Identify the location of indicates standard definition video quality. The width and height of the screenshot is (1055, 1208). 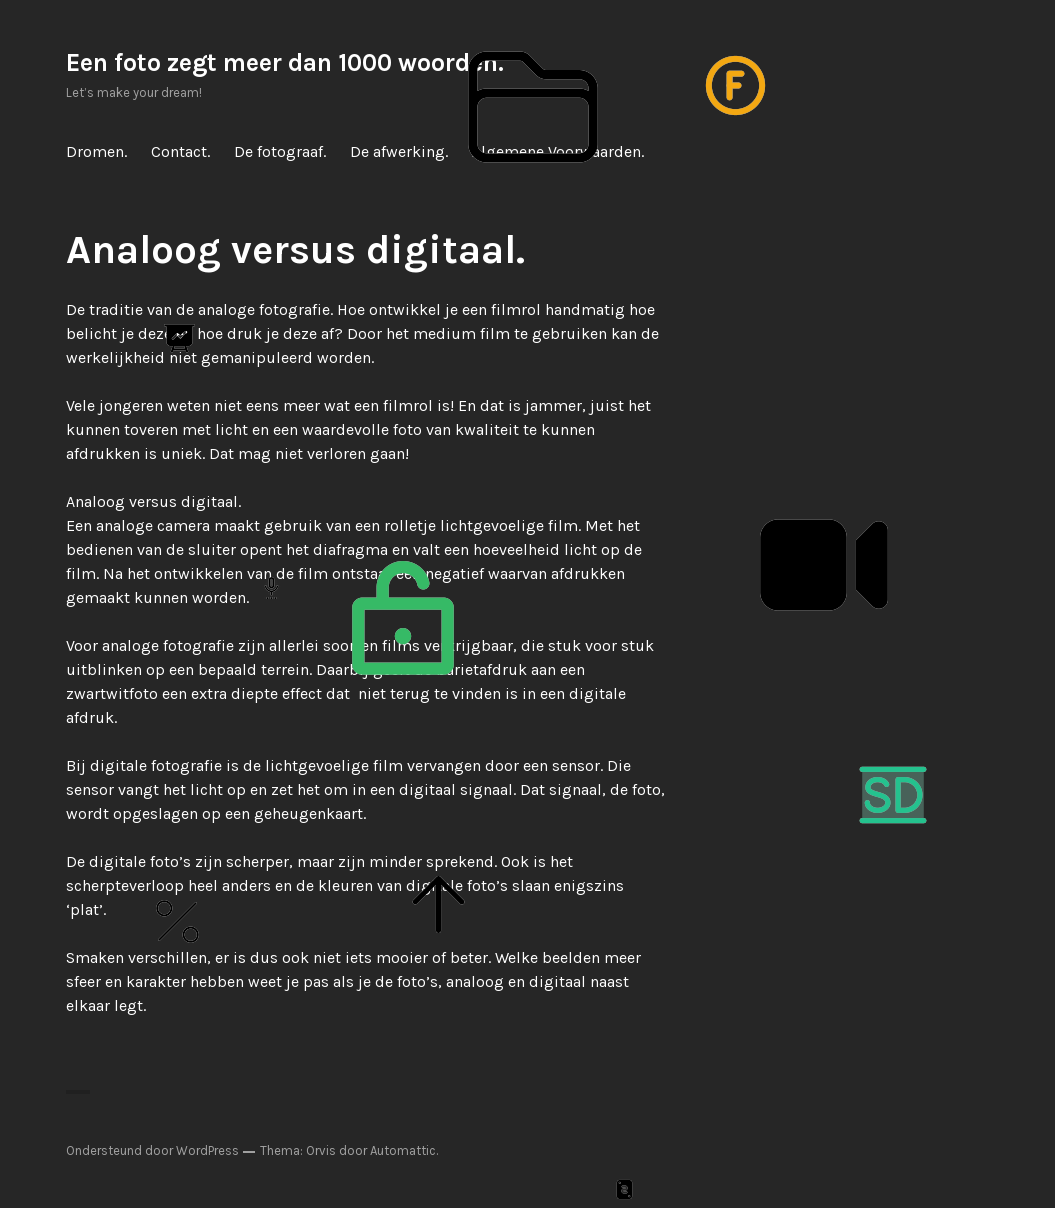
(893, 795).